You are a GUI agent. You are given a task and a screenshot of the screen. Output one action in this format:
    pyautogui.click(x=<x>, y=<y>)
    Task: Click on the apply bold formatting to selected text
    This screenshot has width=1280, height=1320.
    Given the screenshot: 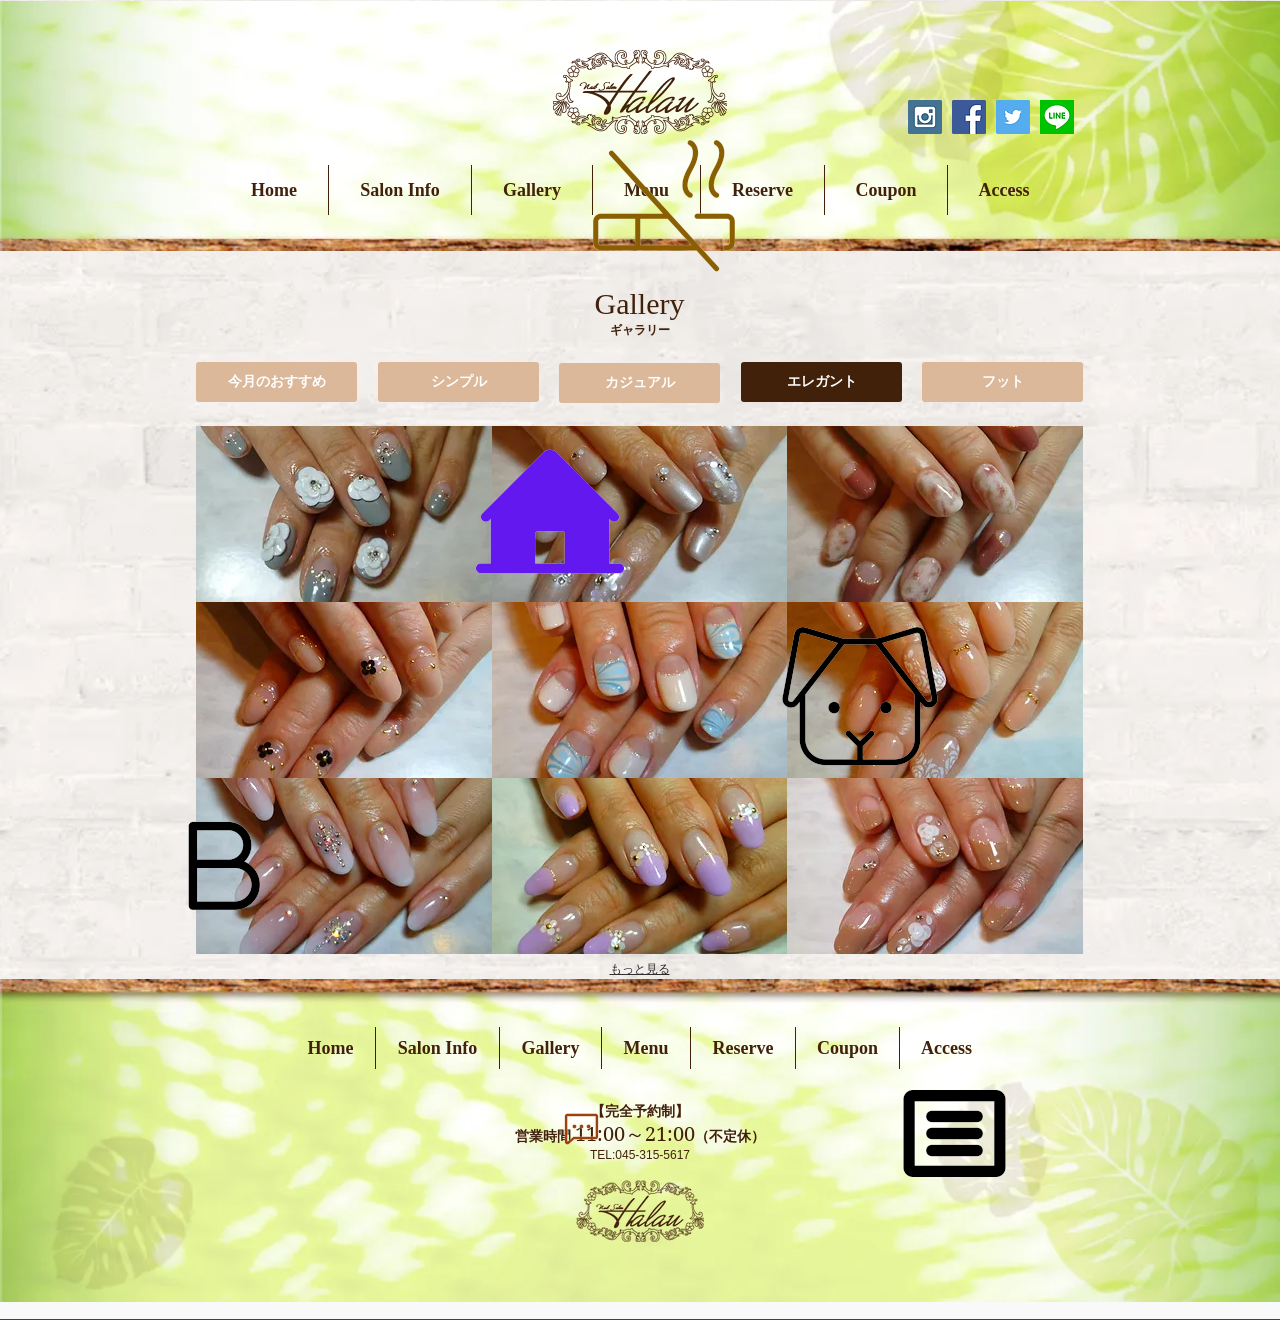 What is the action you would take?
    pyautogui.click(x=218, y=868)
    